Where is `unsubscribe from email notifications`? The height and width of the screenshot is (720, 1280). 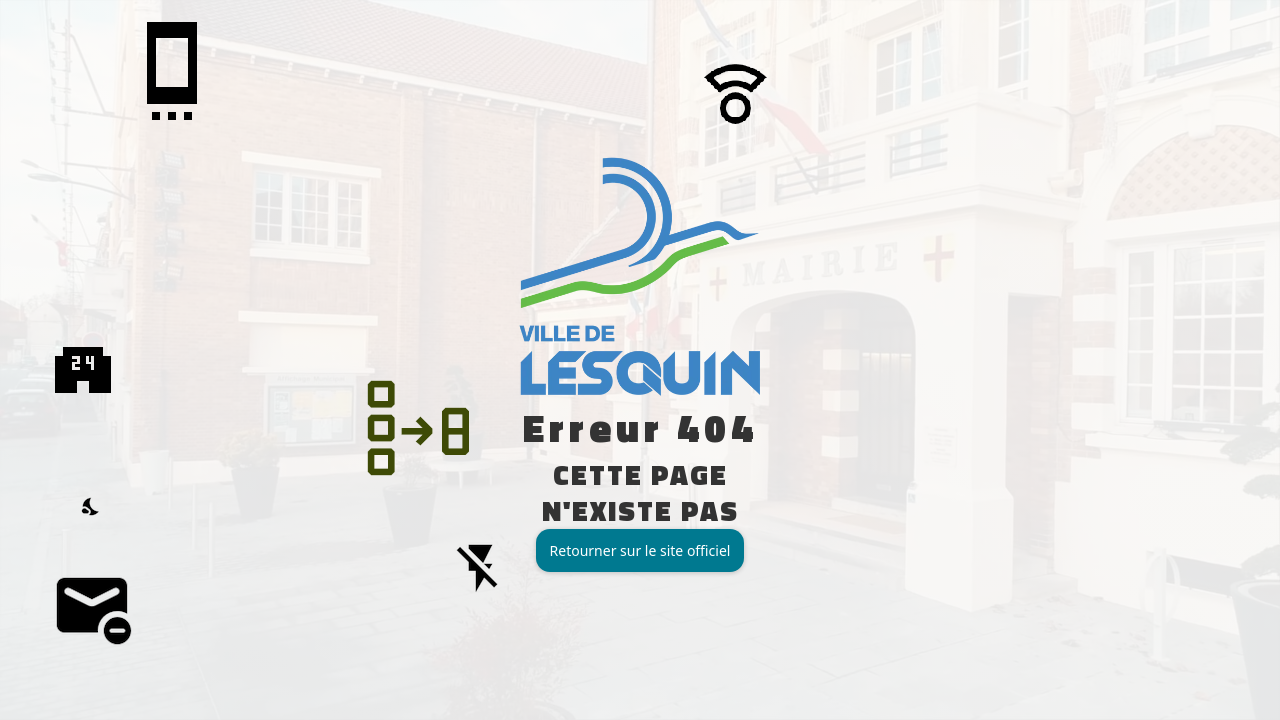 unsubscribe from email notifications is located at coordinates (92, 613).